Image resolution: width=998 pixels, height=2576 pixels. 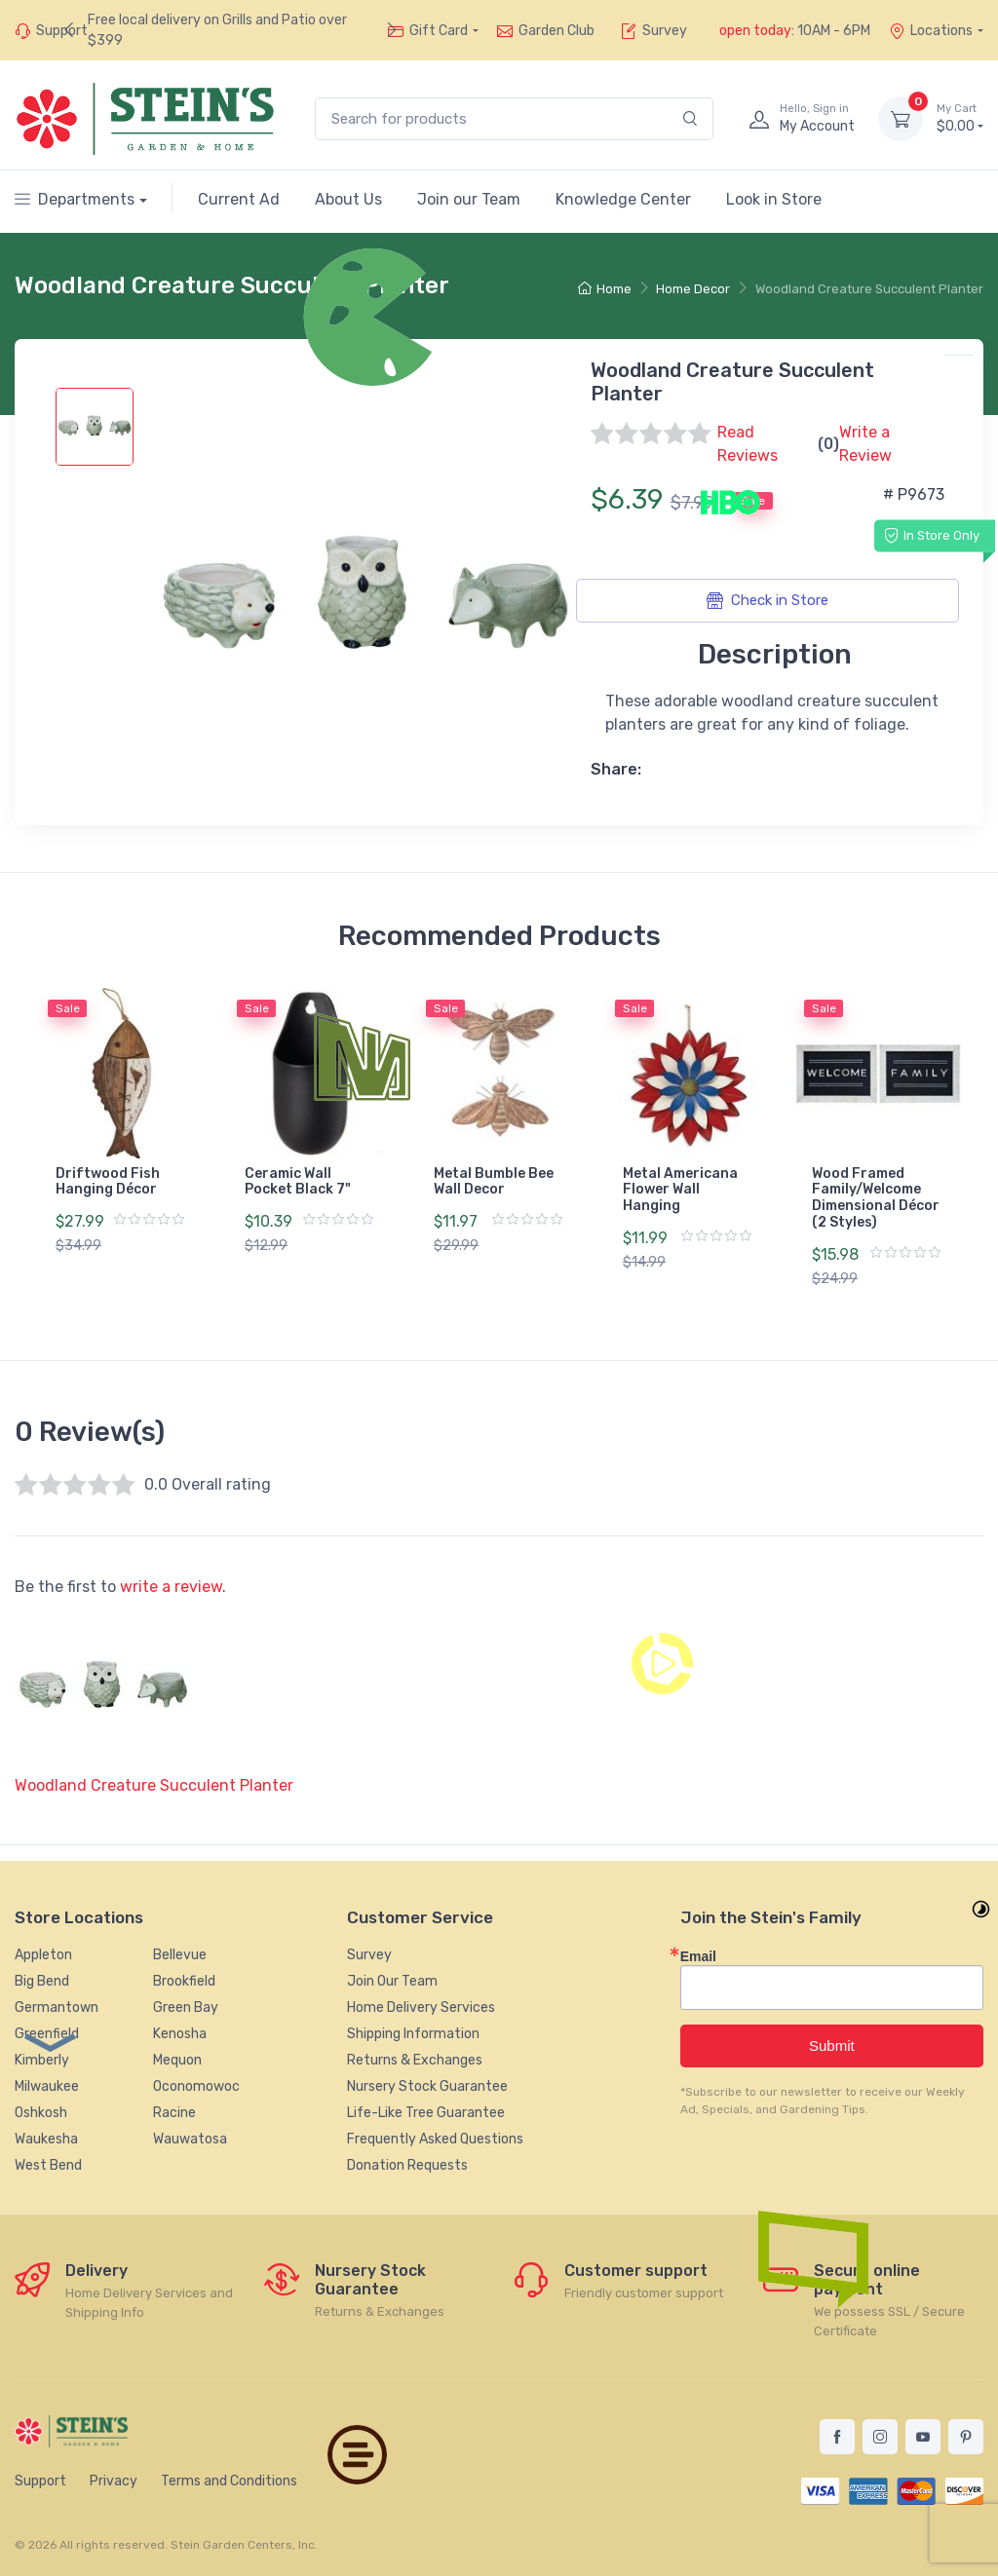 What do you see at coordinates (813, 2259) in the screenshot?
I see `open XSplit broadcasting software` at bounding box center [813, 2259].